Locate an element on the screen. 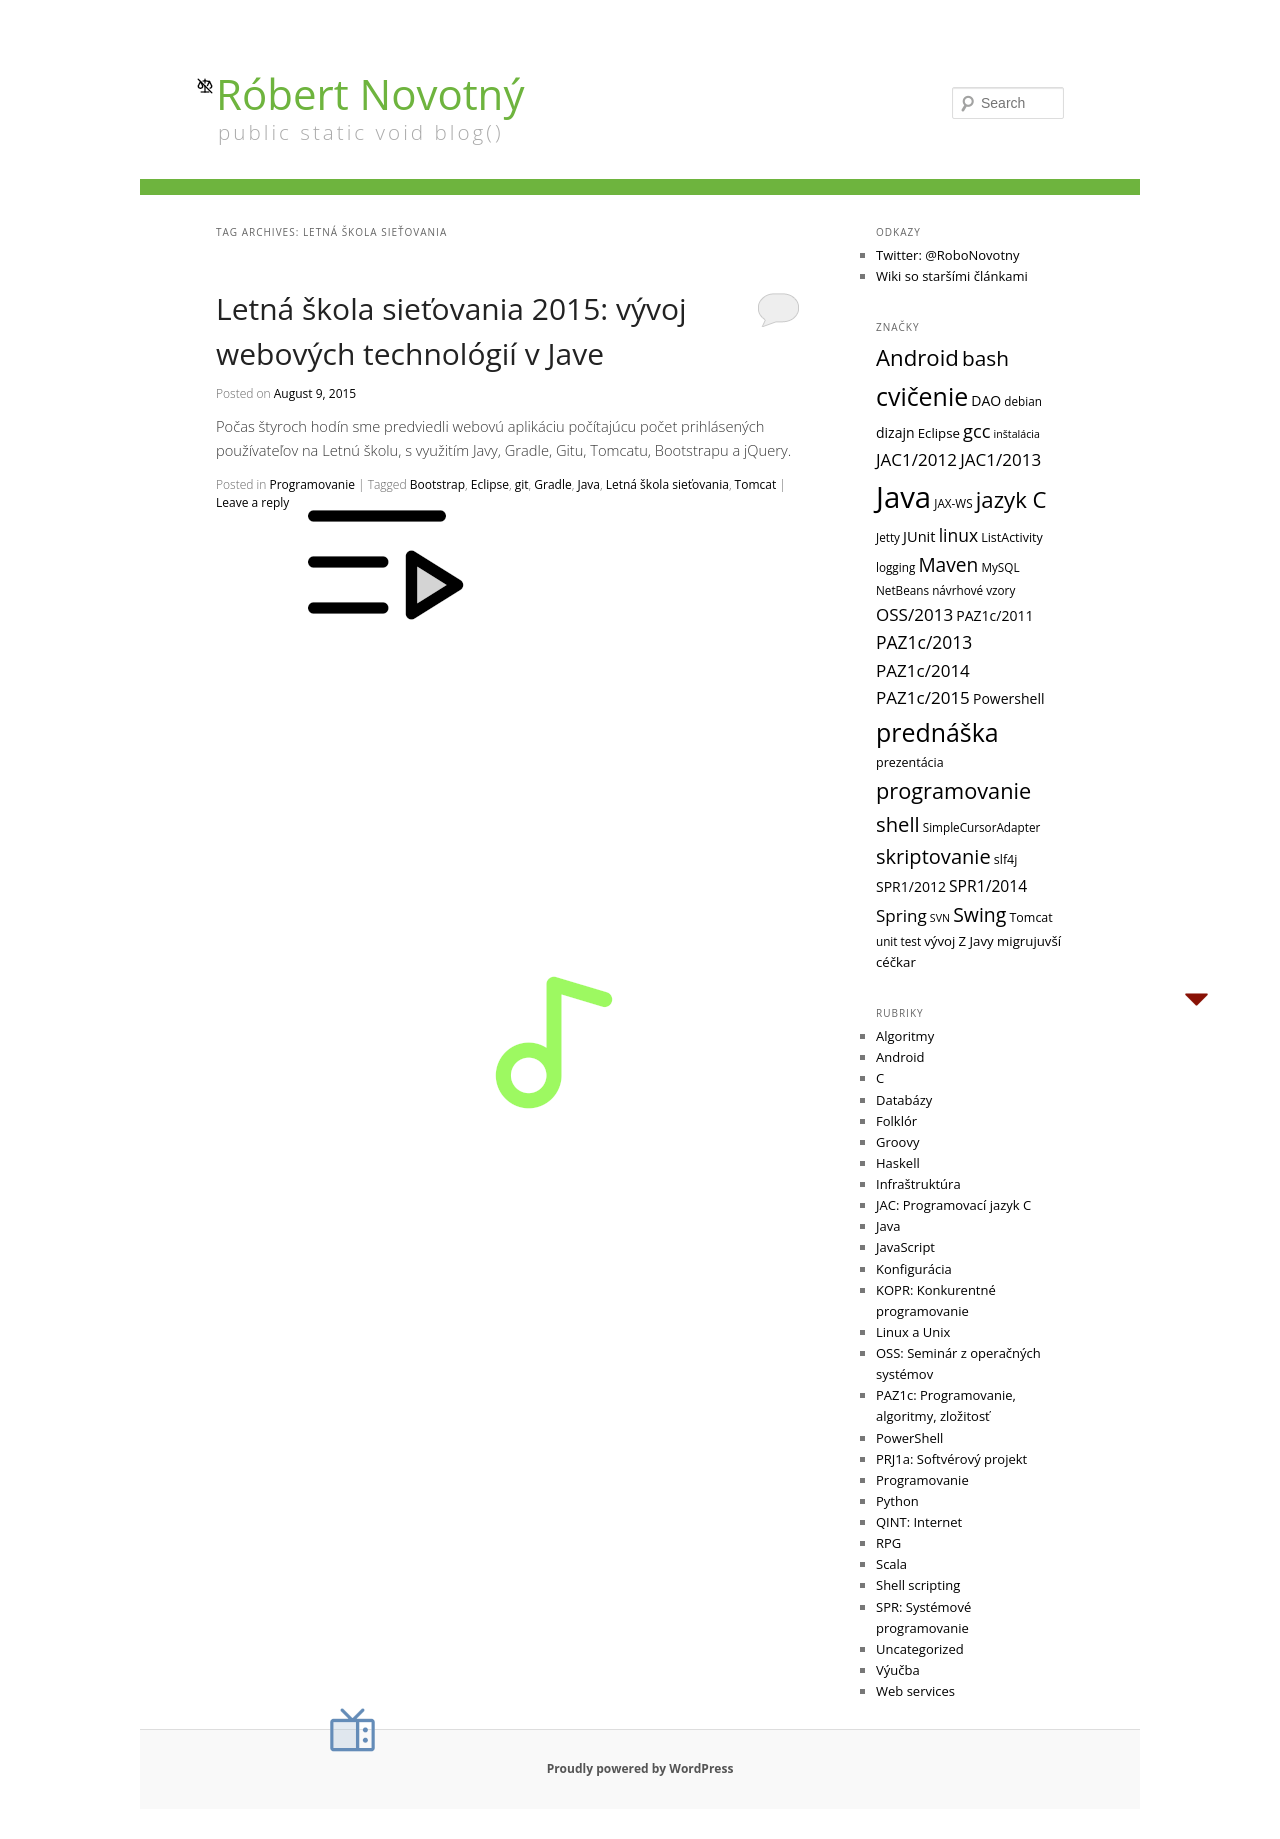 The image size is (1280, 1839). add to playback queue is located at coordinates (377, 562).